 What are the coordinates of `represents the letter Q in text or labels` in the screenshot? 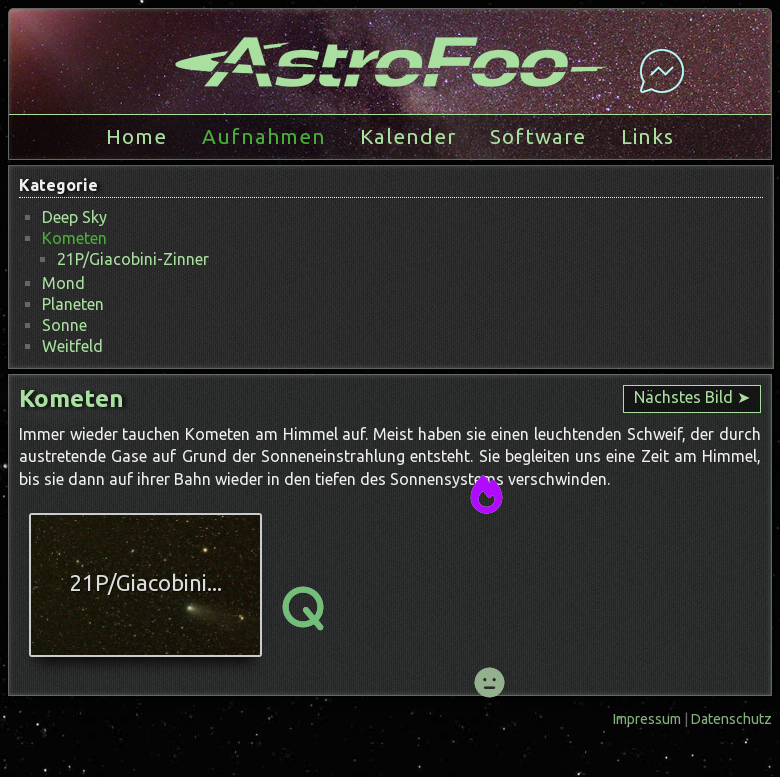 It's located at (303, 607).